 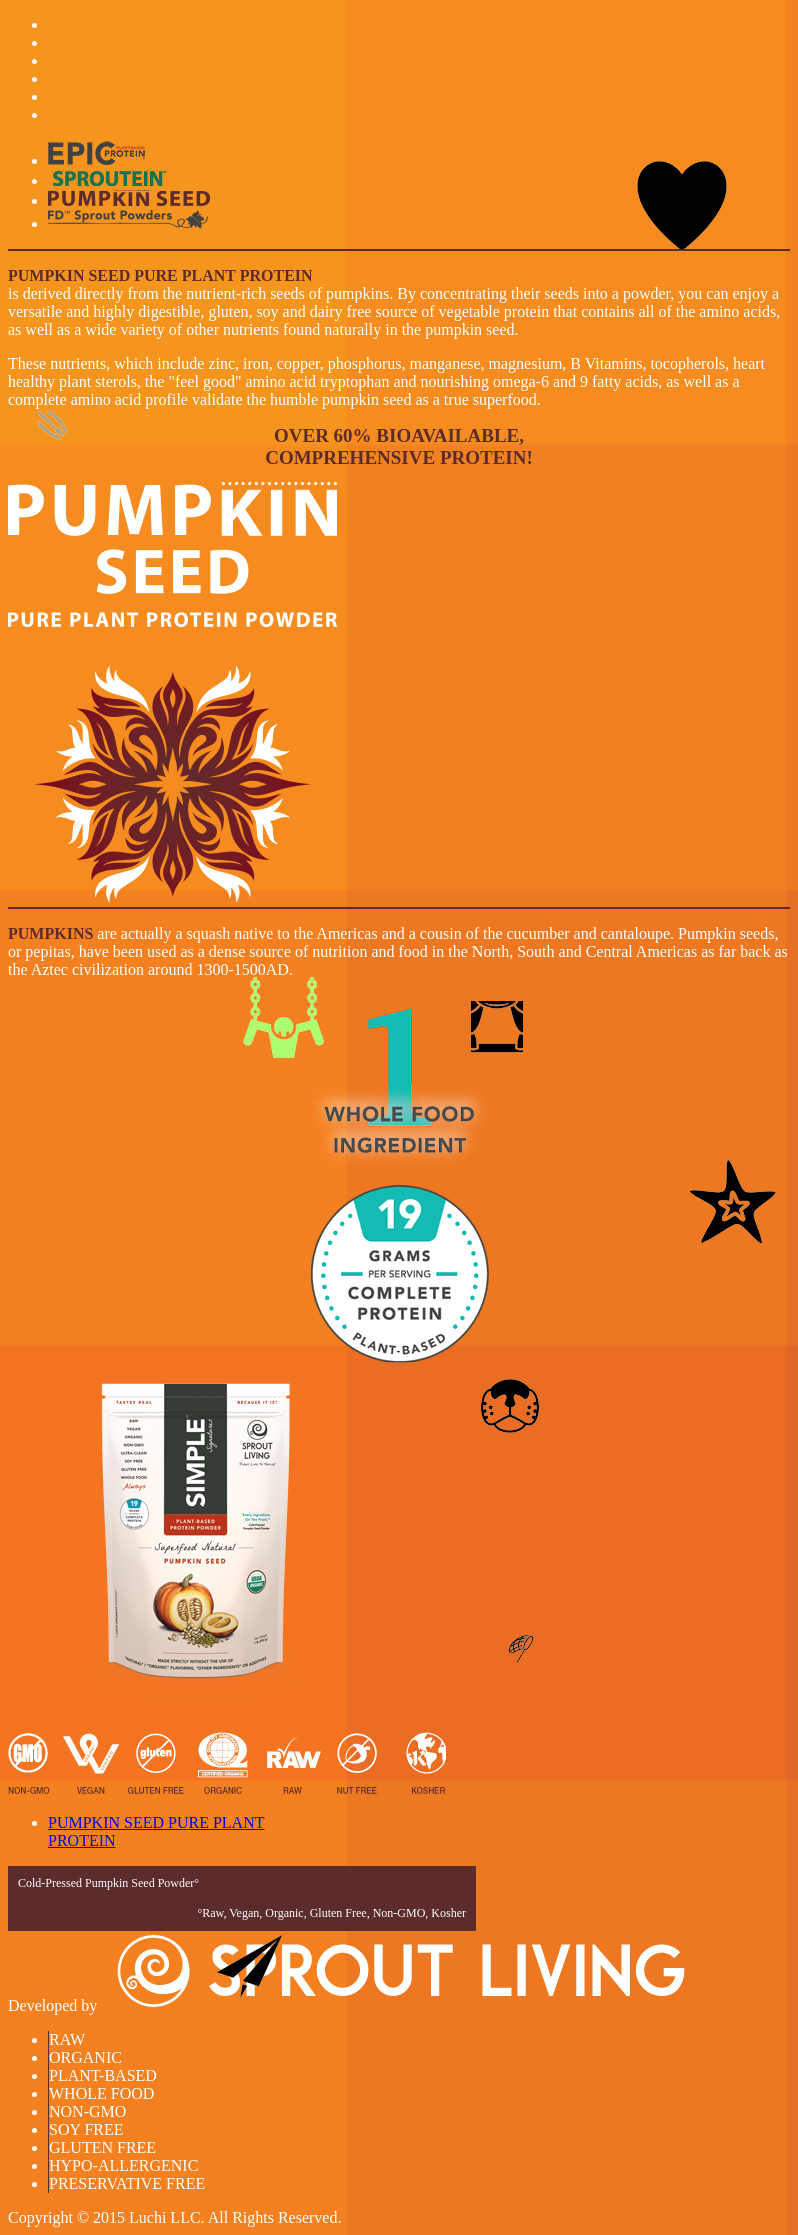 I want to click on add to favorites, so click(x=682, y=206).